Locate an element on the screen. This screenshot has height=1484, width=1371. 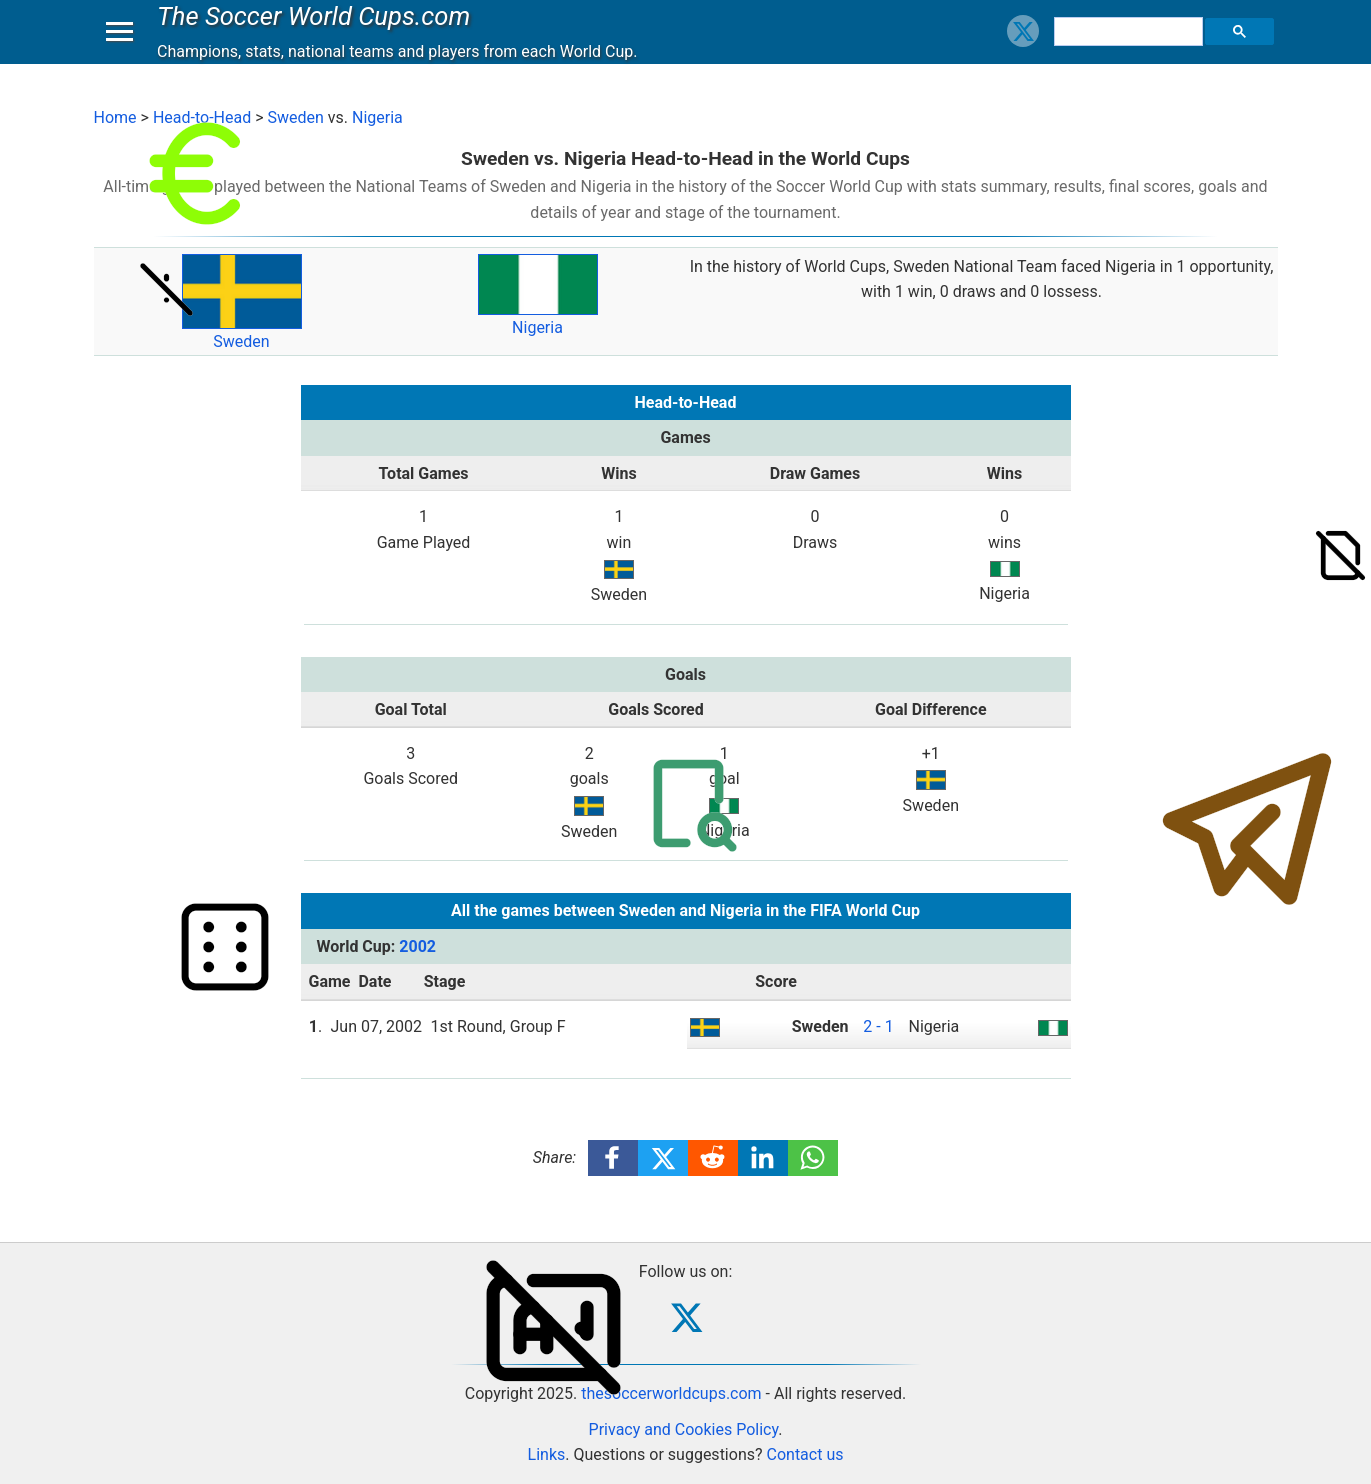
open telegram messaging app is located at coordinates (1247, 829).